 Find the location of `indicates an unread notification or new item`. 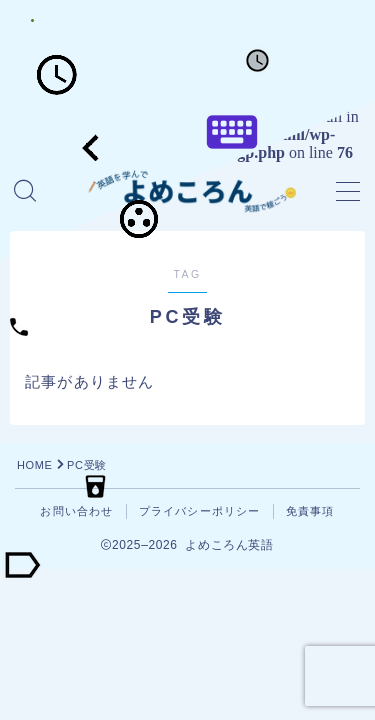

indicates an unread notification or new item is located at coordinates (32, 20).